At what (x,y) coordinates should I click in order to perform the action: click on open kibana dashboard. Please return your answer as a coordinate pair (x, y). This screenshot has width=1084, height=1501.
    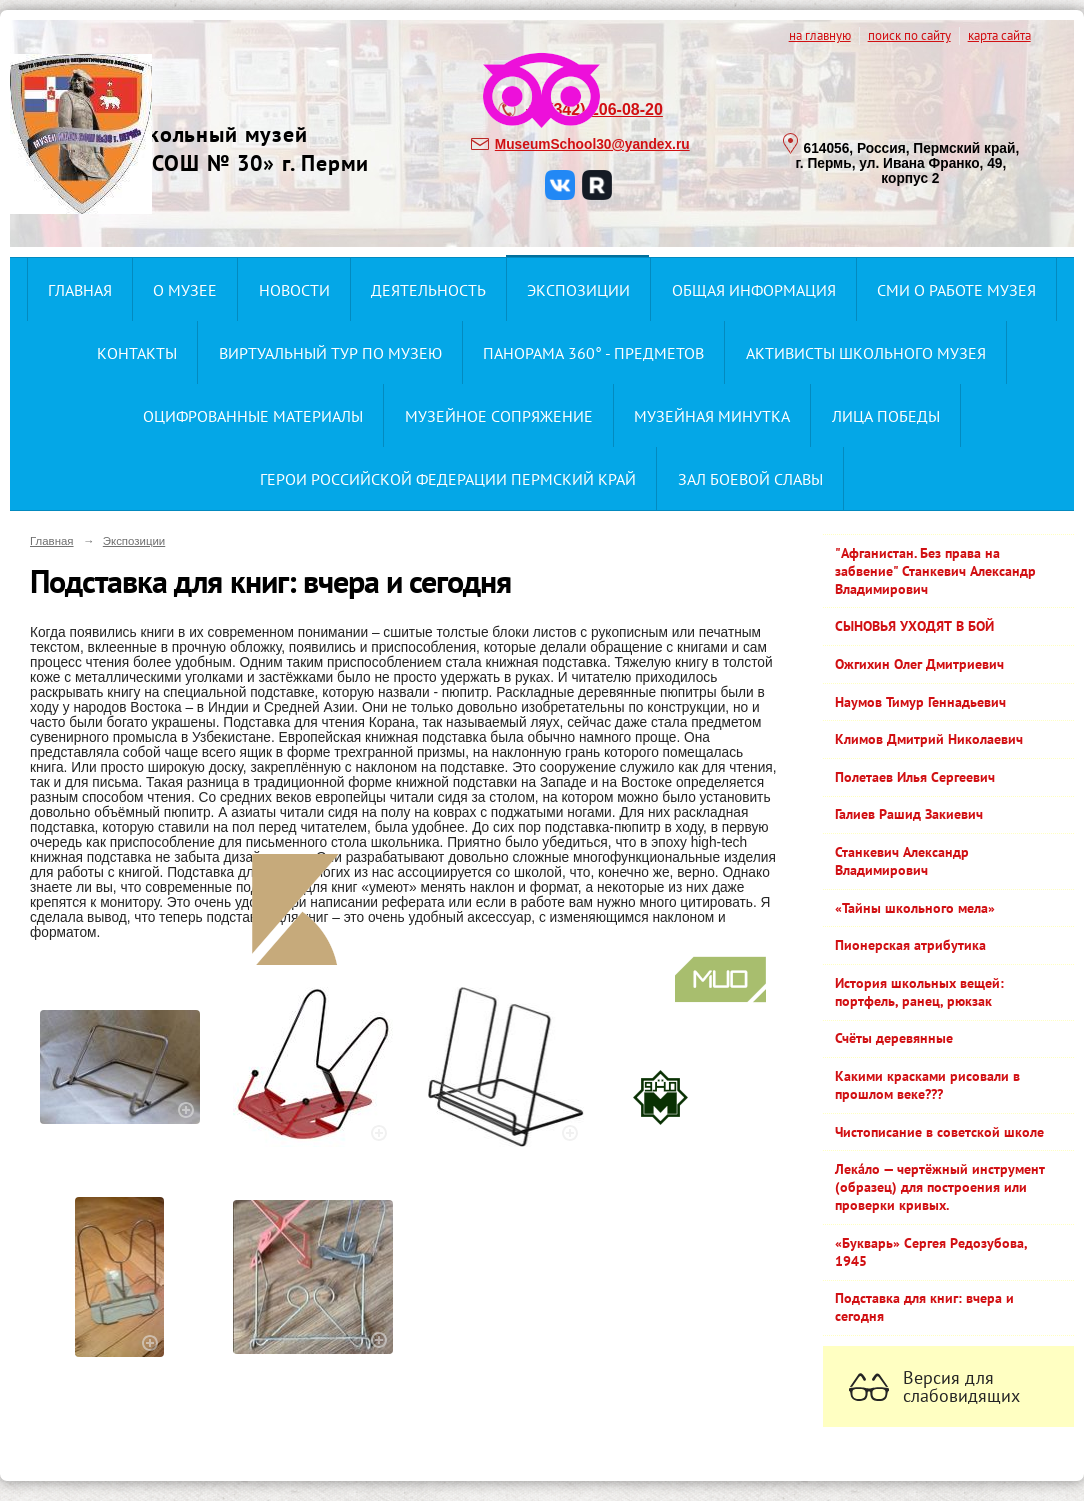
    Looking at the image, I should click on (295, 909).